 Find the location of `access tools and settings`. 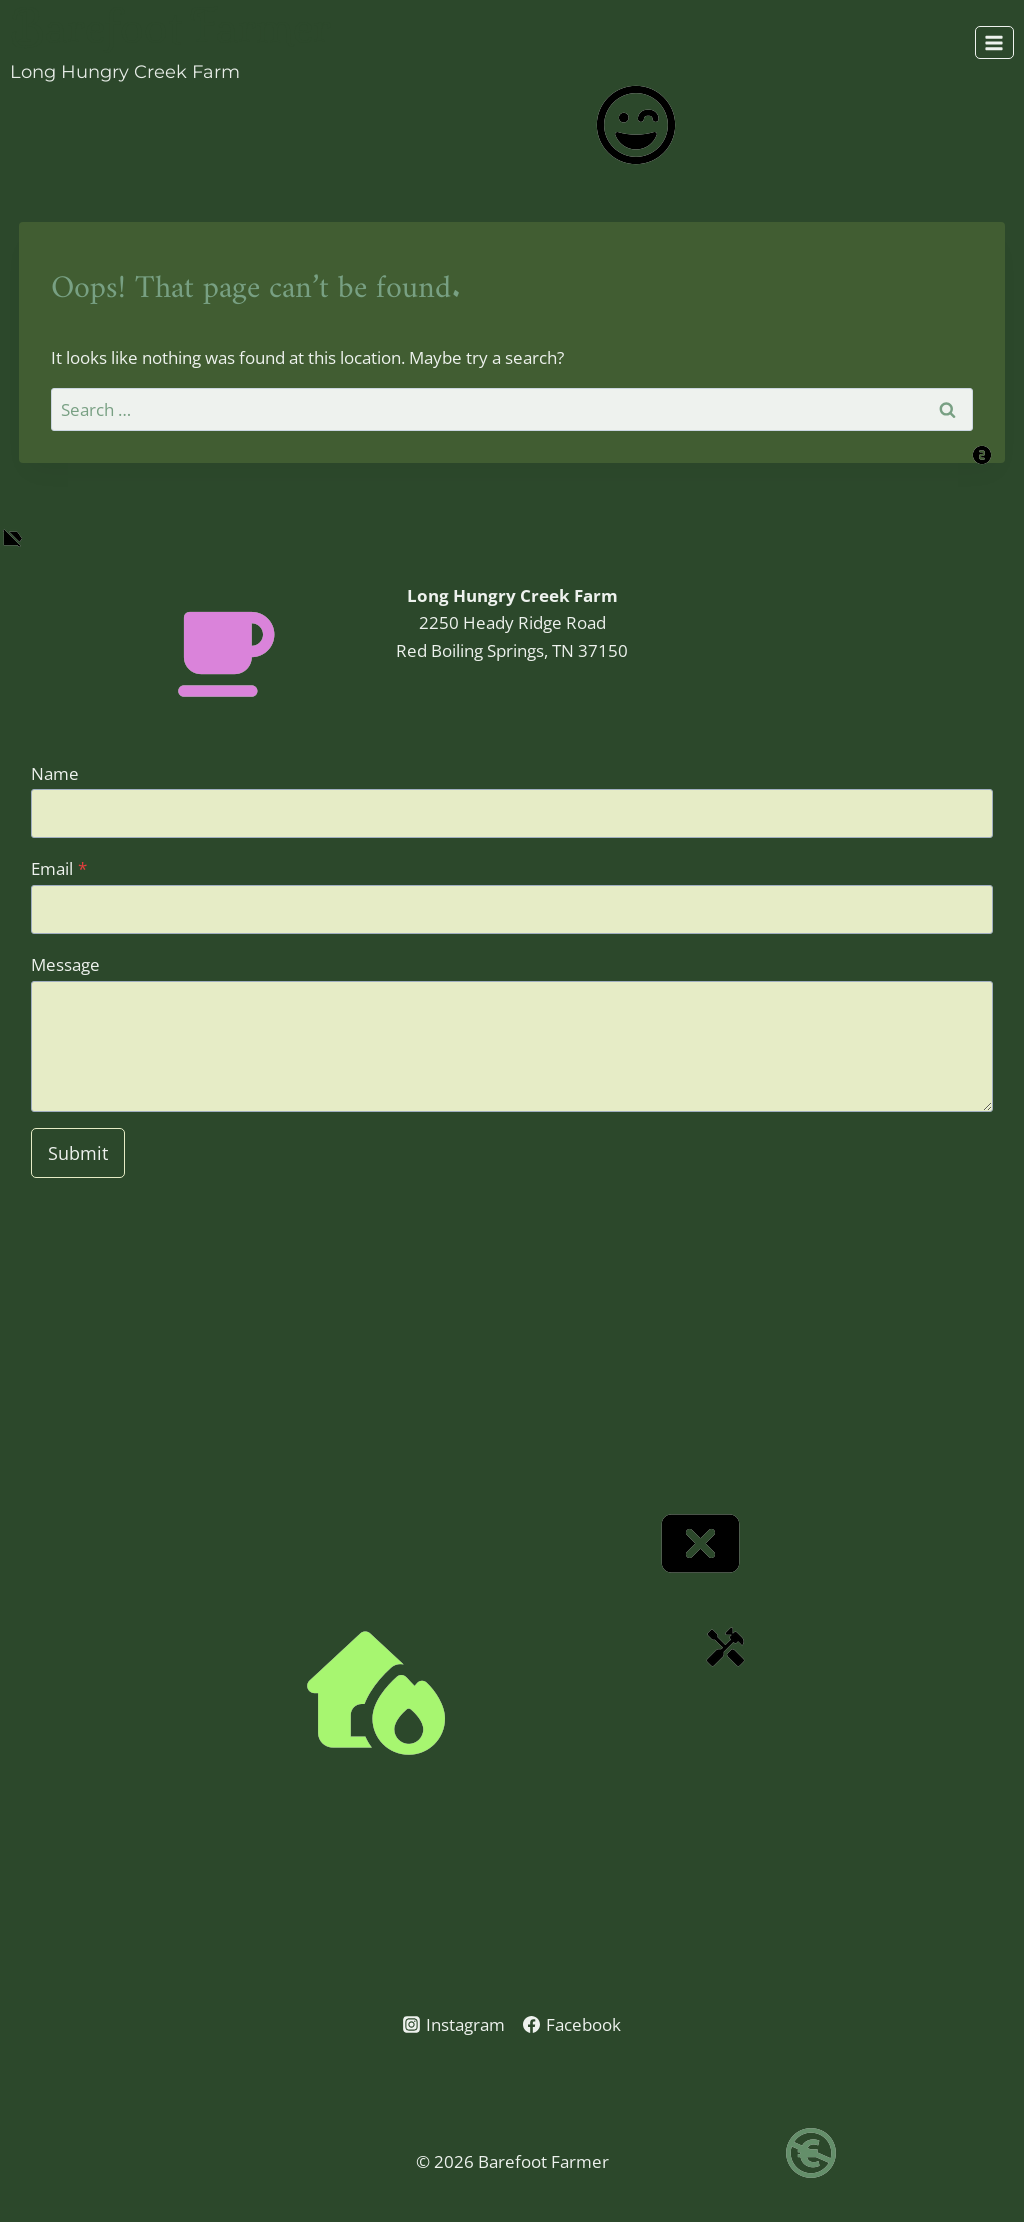

access tools and settings is located at coordinates (725, 1647).